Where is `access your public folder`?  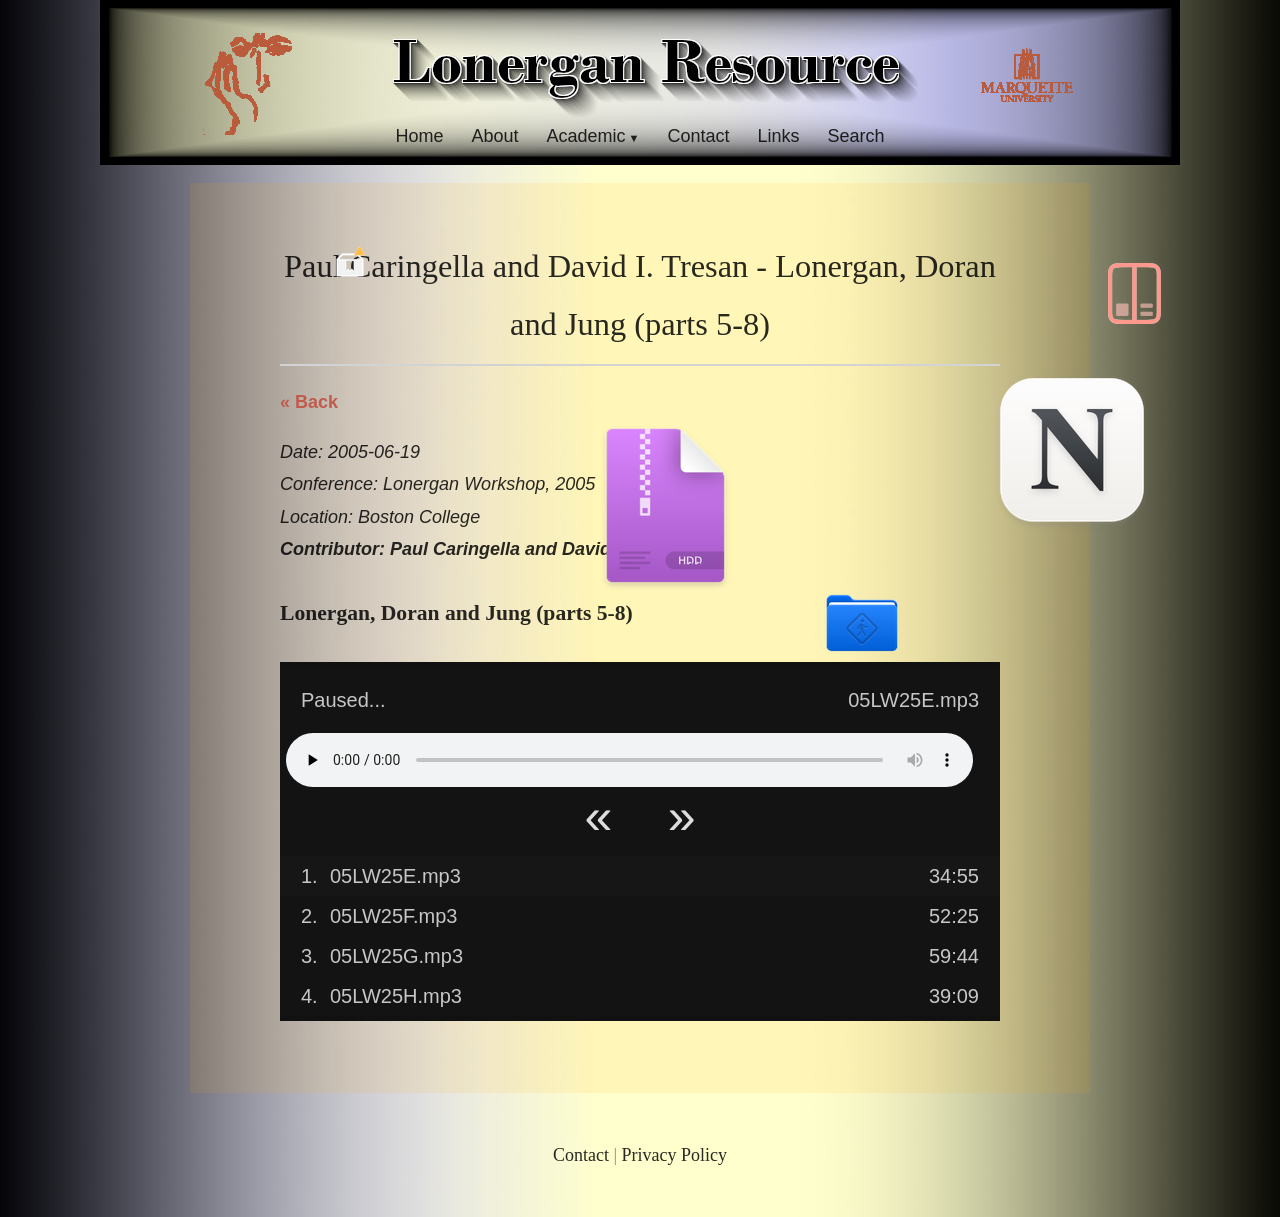 access your public folder is located at coordinates (862, 623).